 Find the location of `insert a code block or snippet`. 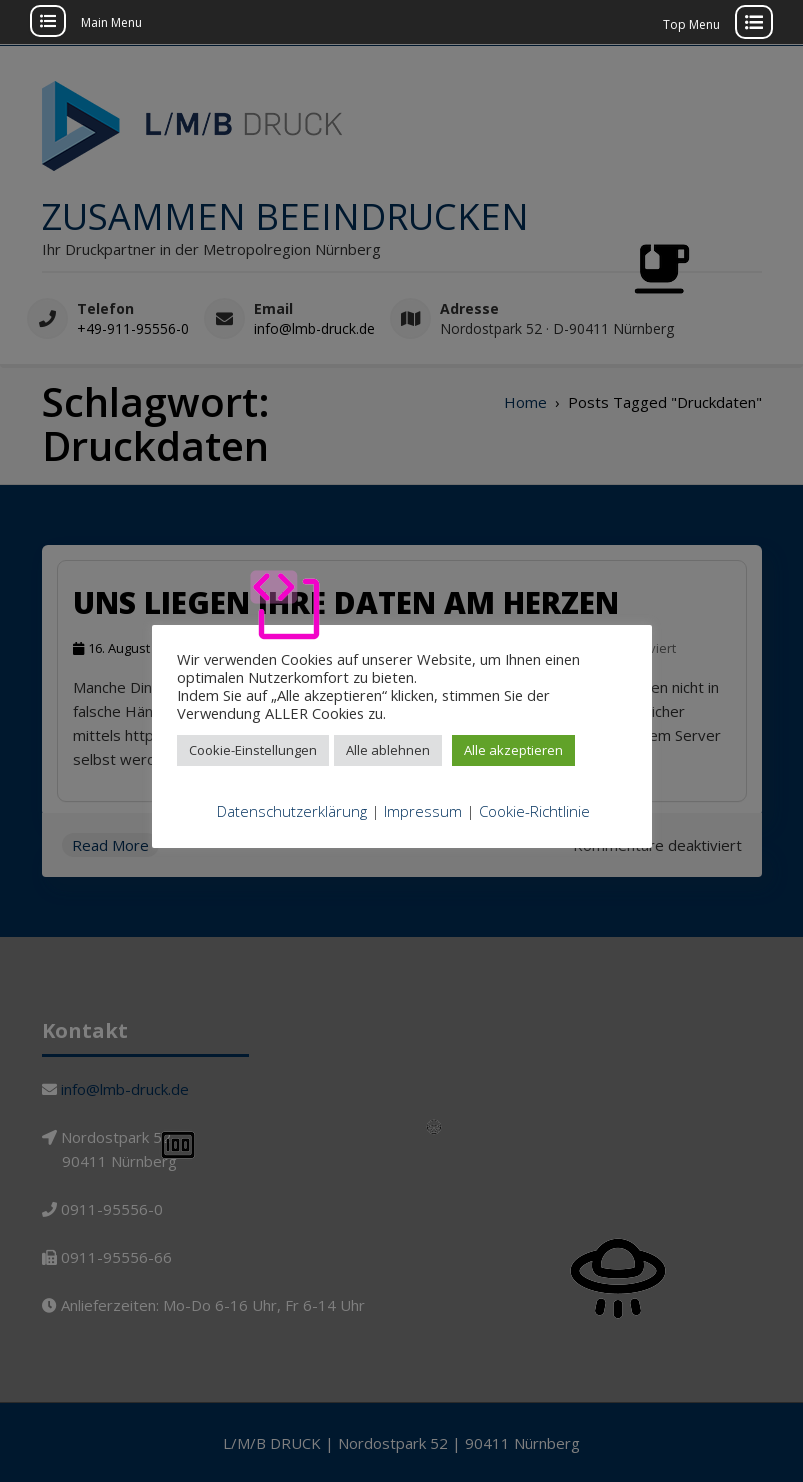

insert a code block or snippet is located at coordinates (289, 609).